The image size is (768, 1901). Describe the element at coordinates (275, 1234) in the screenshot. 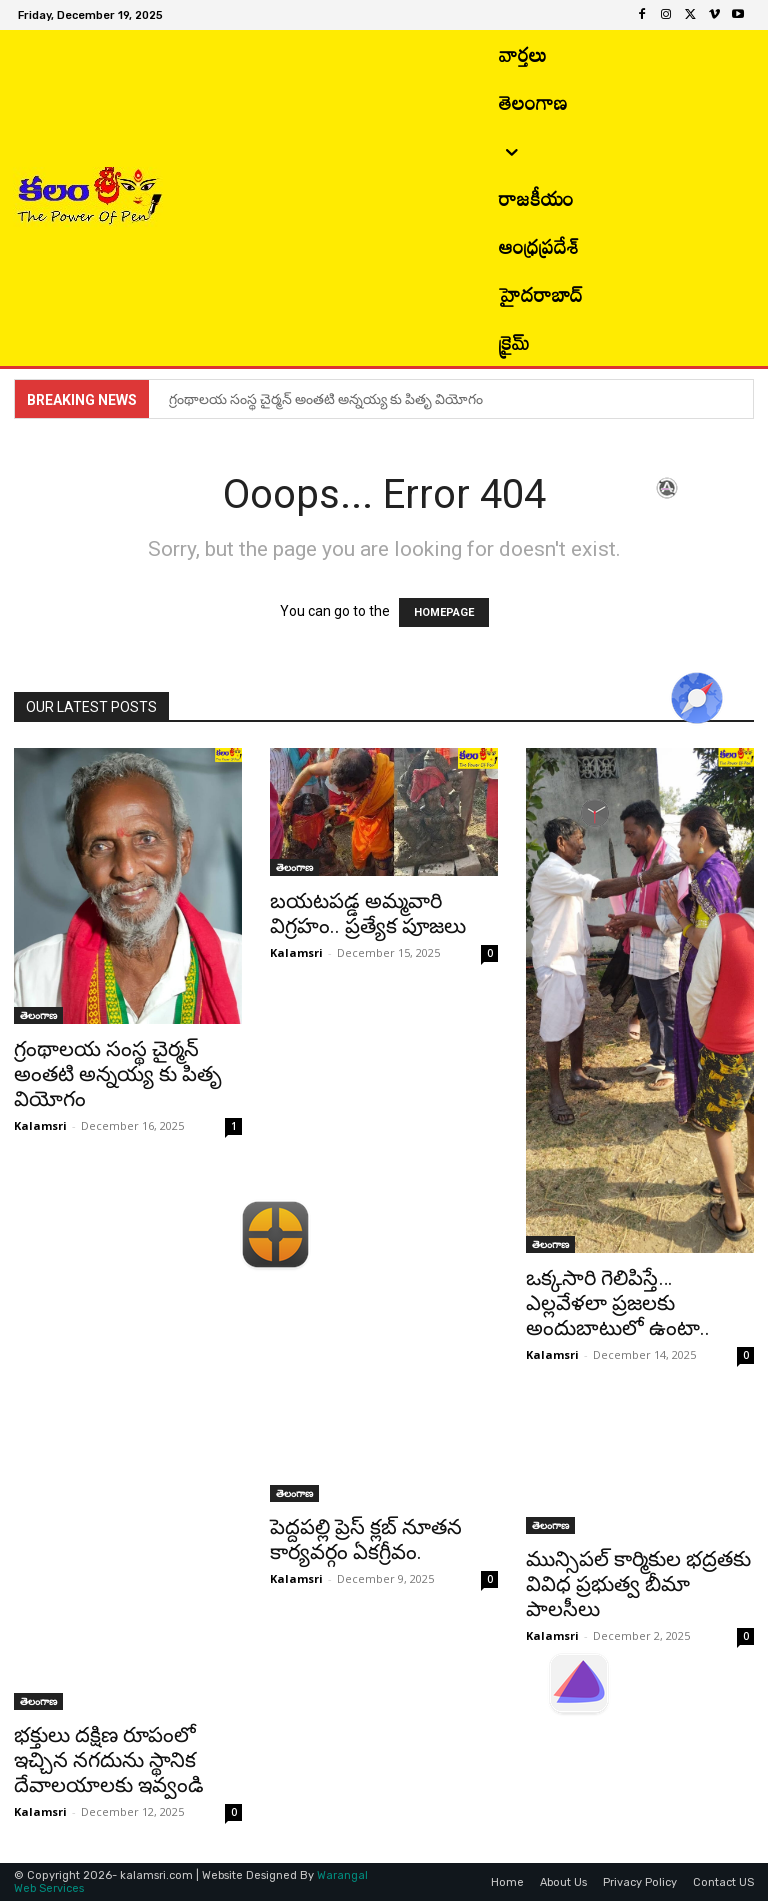

I see `launch team fortress classic` at that location.